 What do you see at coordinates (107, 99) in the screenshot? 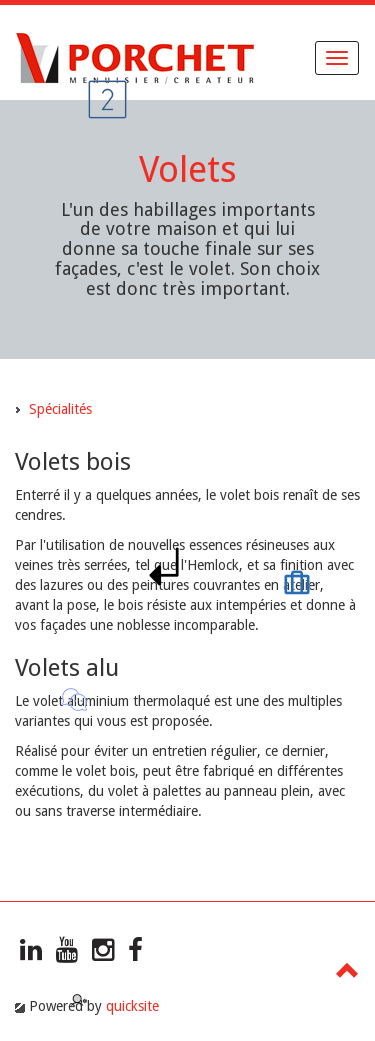
I see `indicates step two in a multi-step process` at bounding box center [107, 99].